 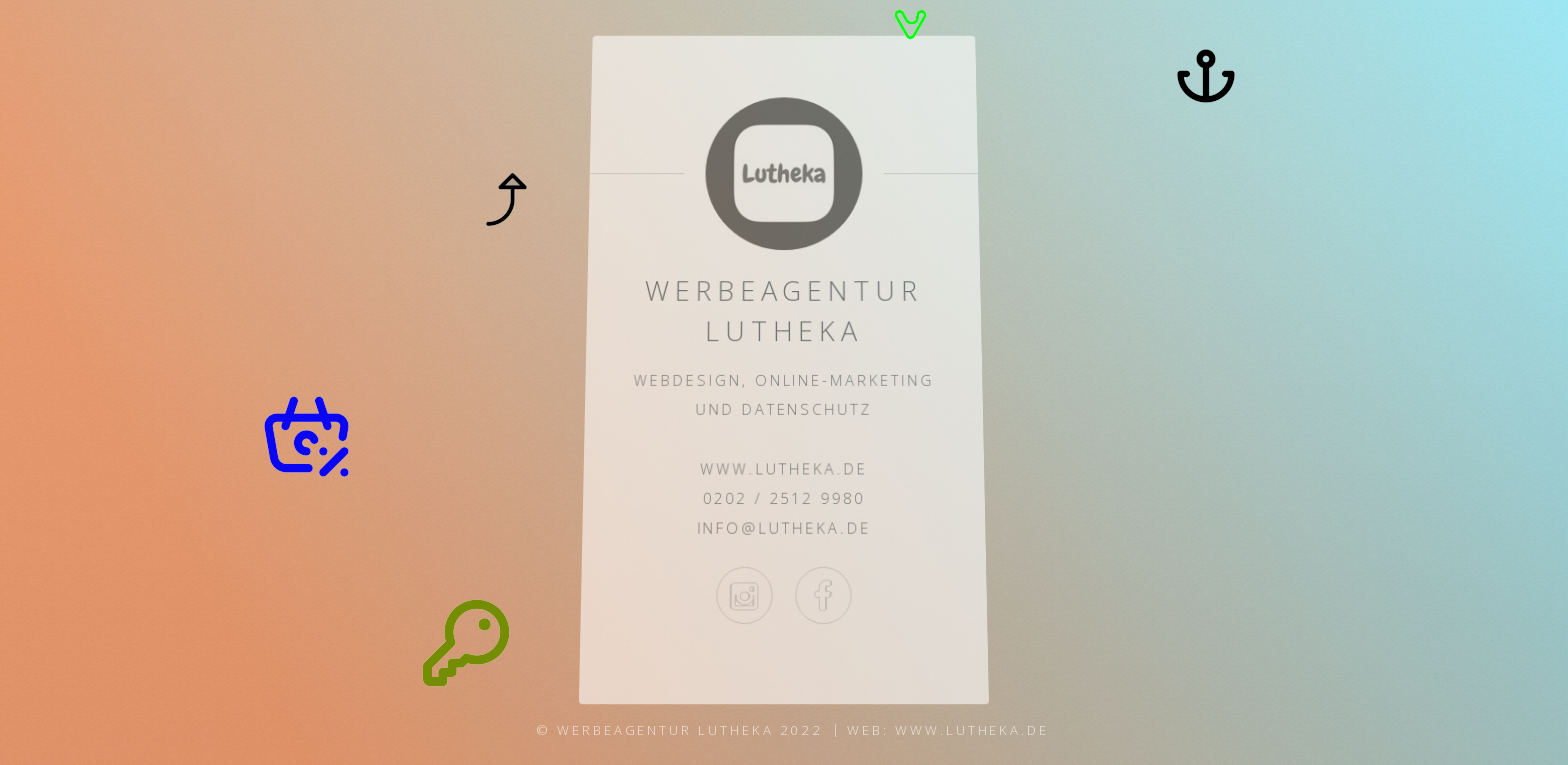 What do you see at coordinates (506, 199) in the screenshot?
I see `navigate back and up in a menu hierarchy` at bounding box center [506, 199].